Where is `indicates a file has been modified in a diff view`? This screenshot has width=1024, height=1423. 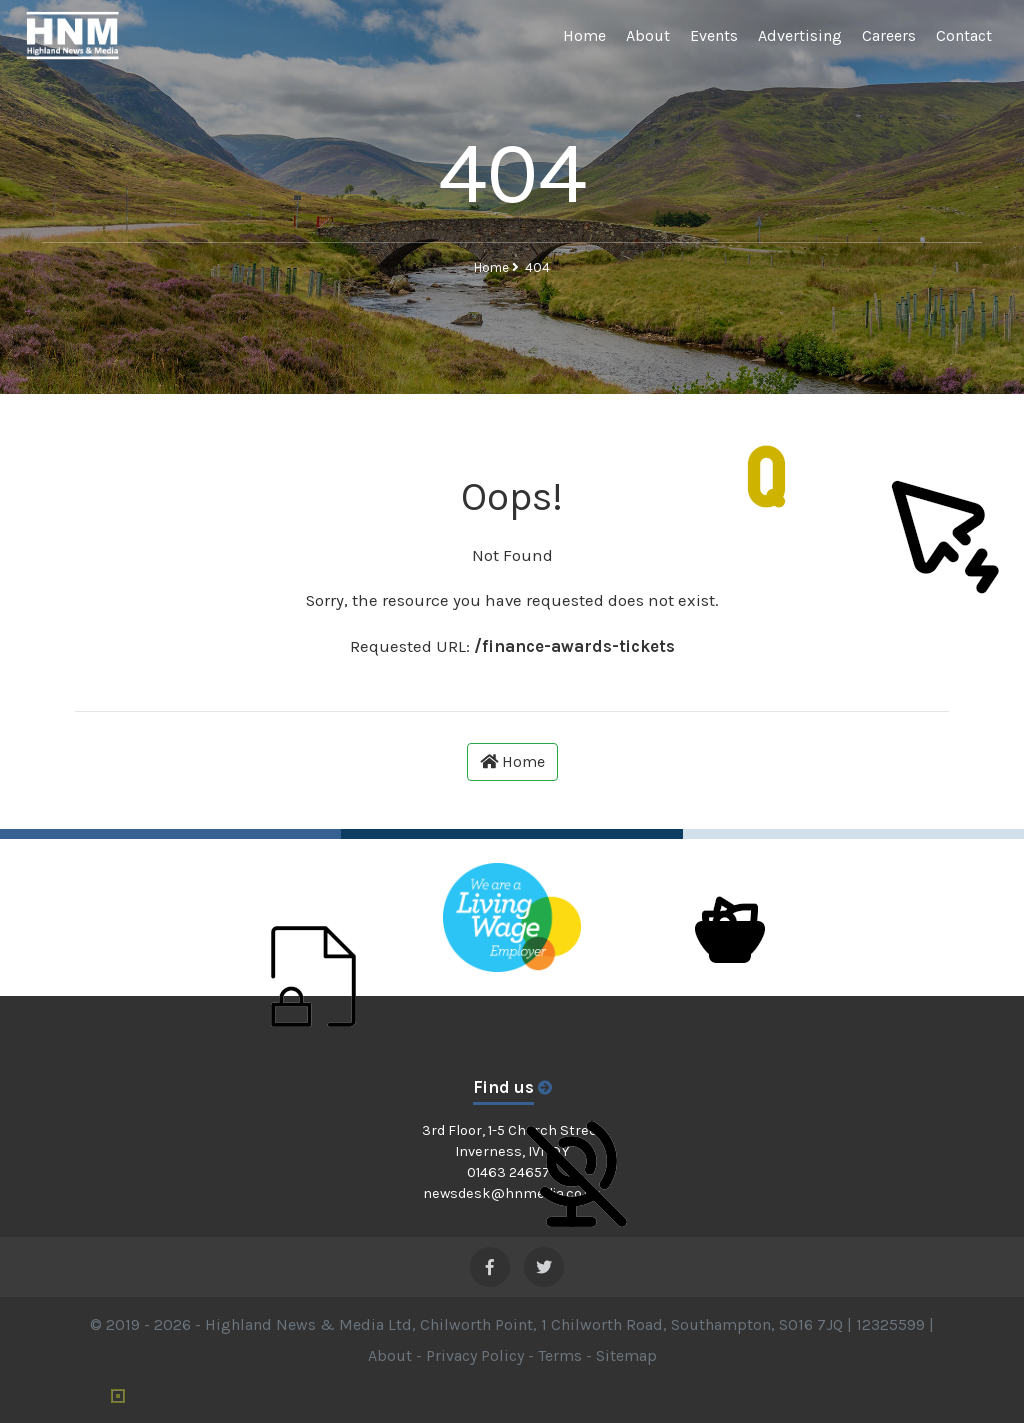
indicates a file has been modified in a diff view is located at coordinates (118, 1396).